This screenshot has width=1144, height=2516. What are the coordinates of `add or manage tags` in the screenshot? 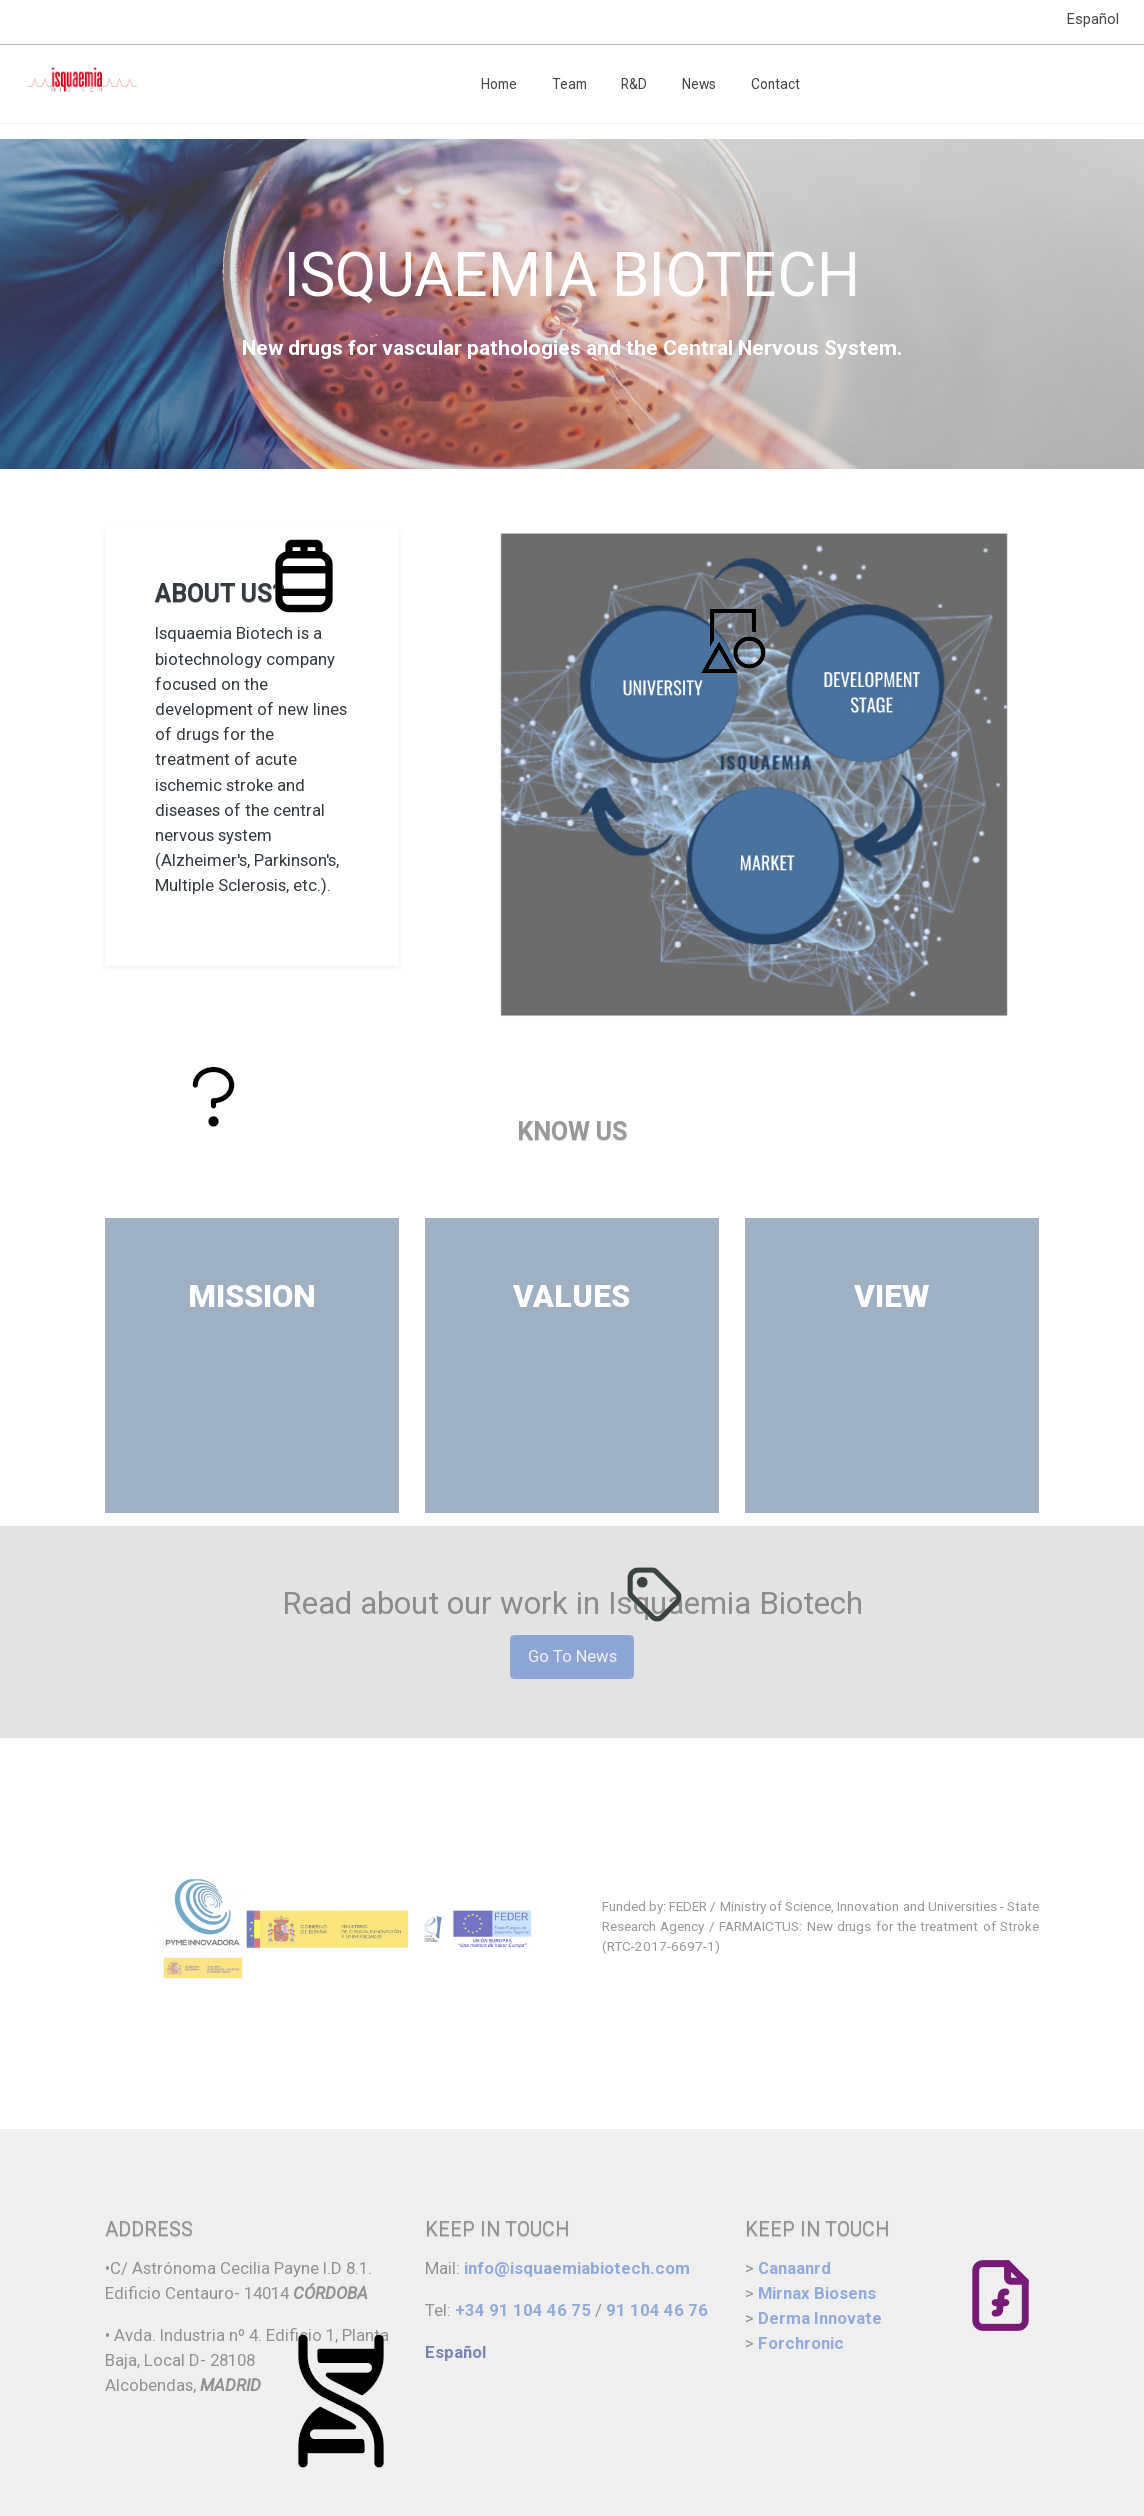 It's located at (654, 1594).